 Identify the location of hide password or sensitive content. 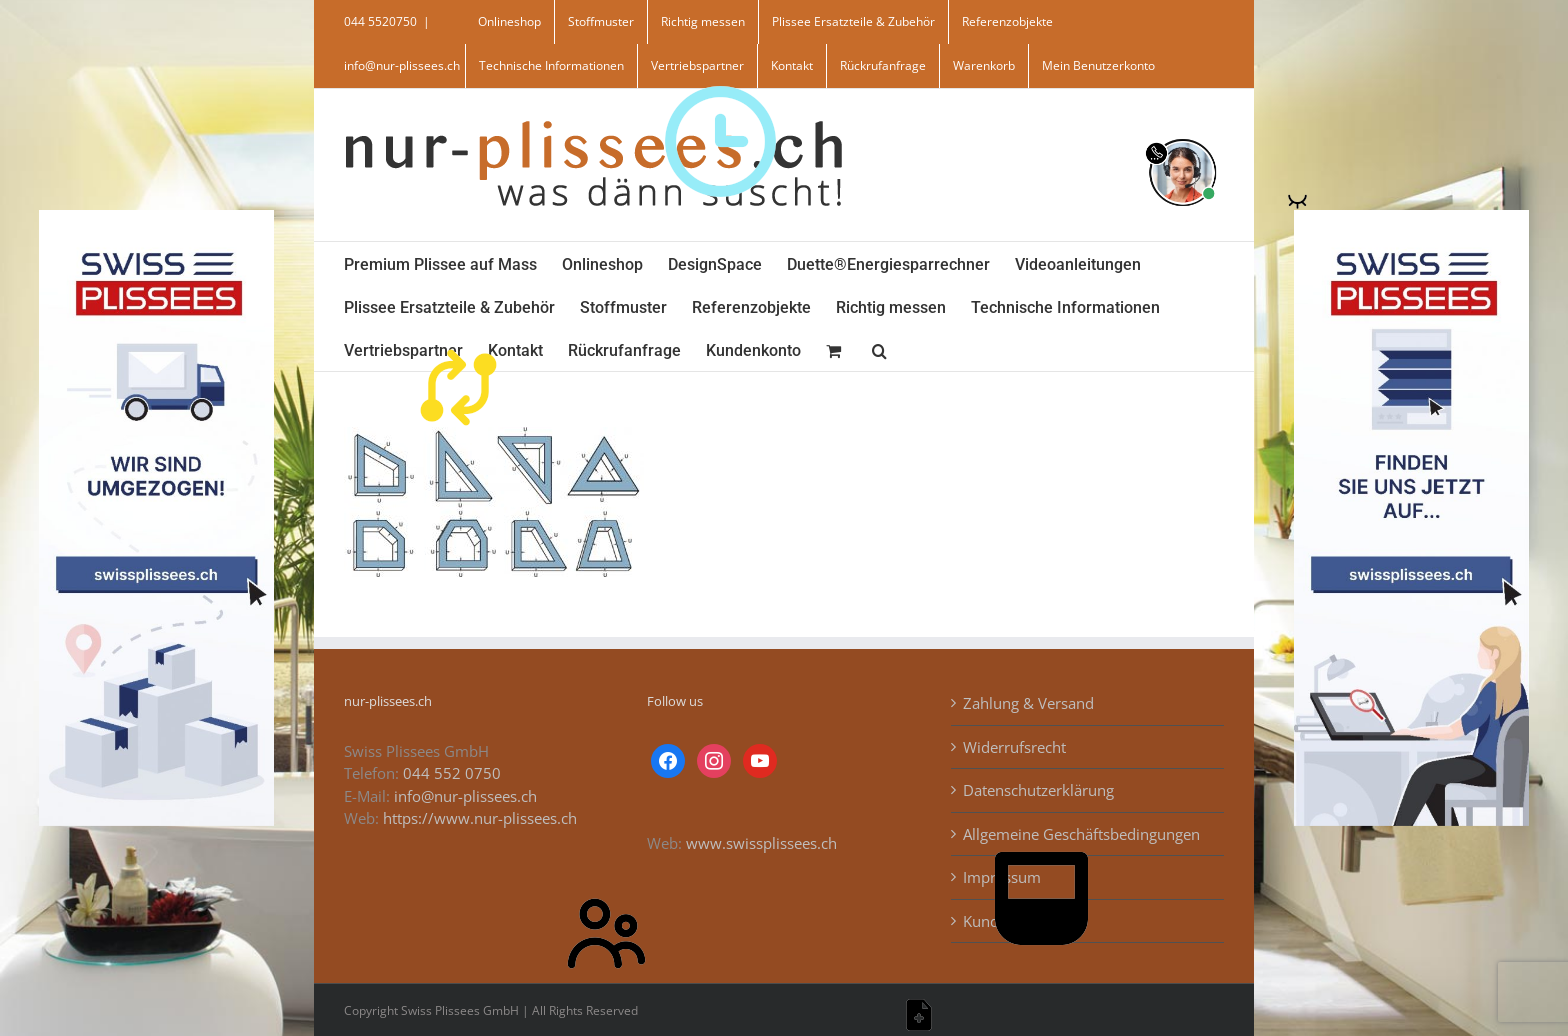
(1297, 200).